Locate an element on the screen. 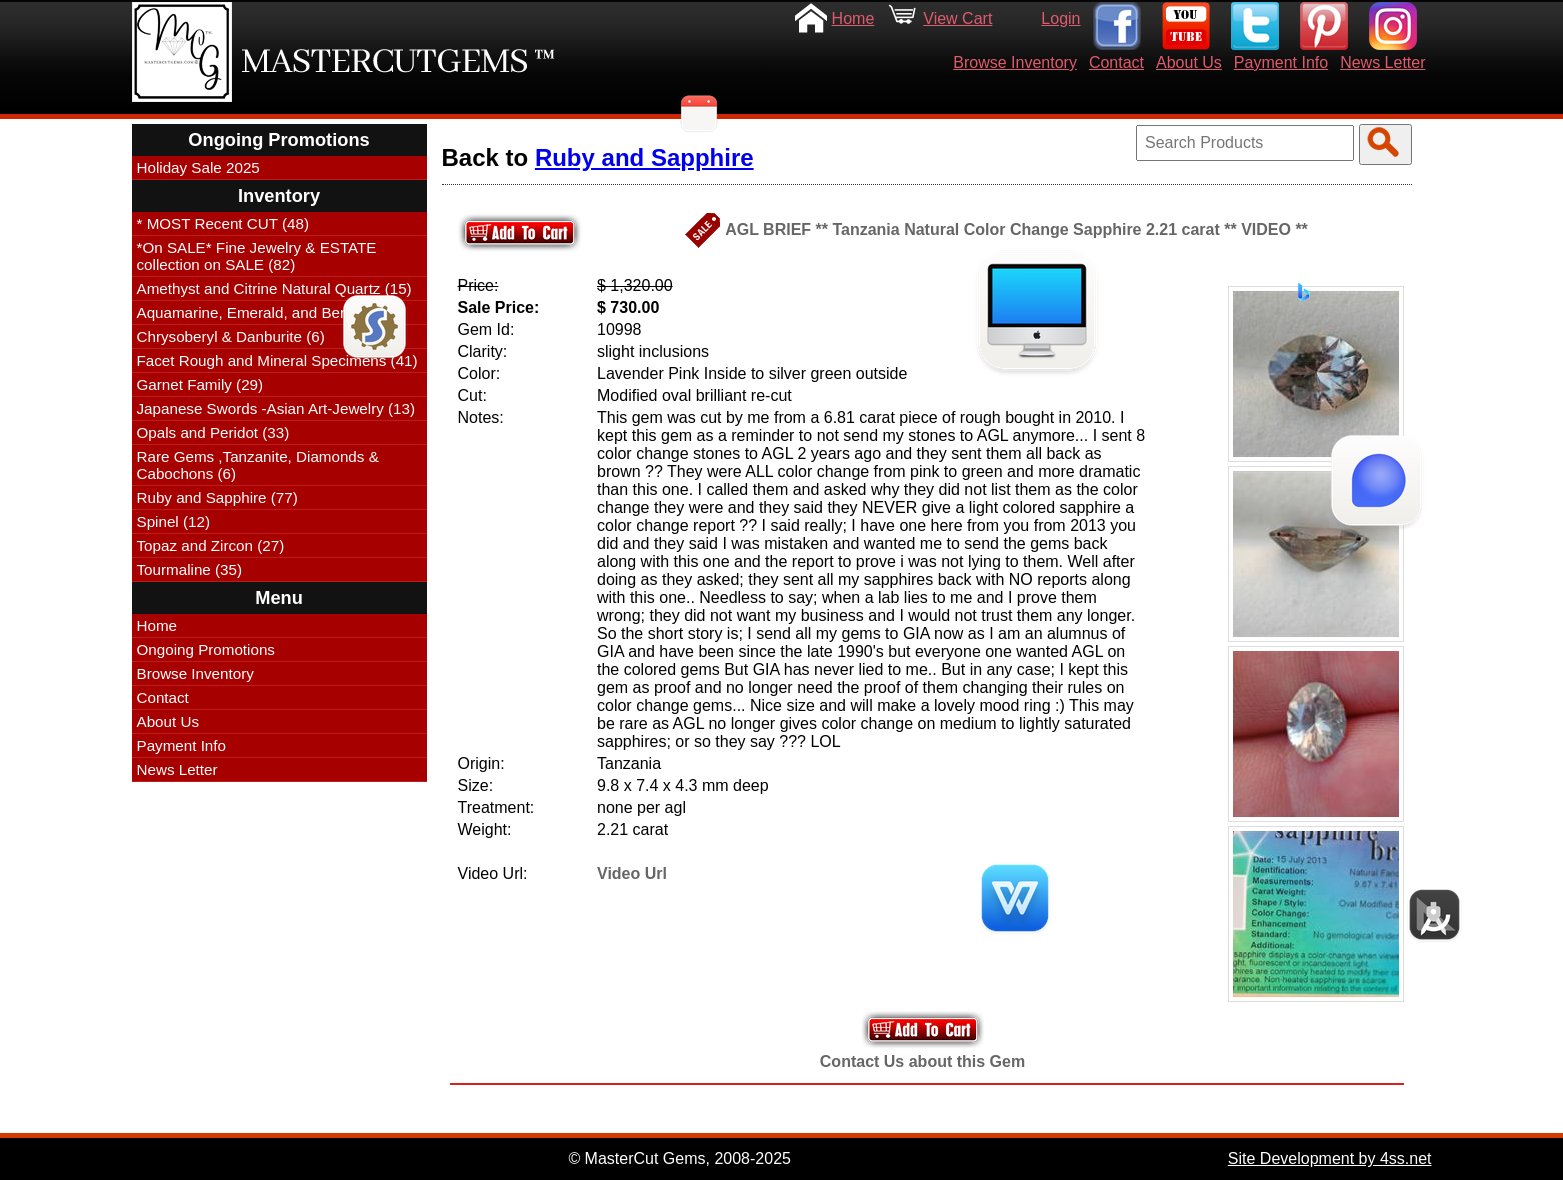  open wps office application is located at coordinates (1015, 898).